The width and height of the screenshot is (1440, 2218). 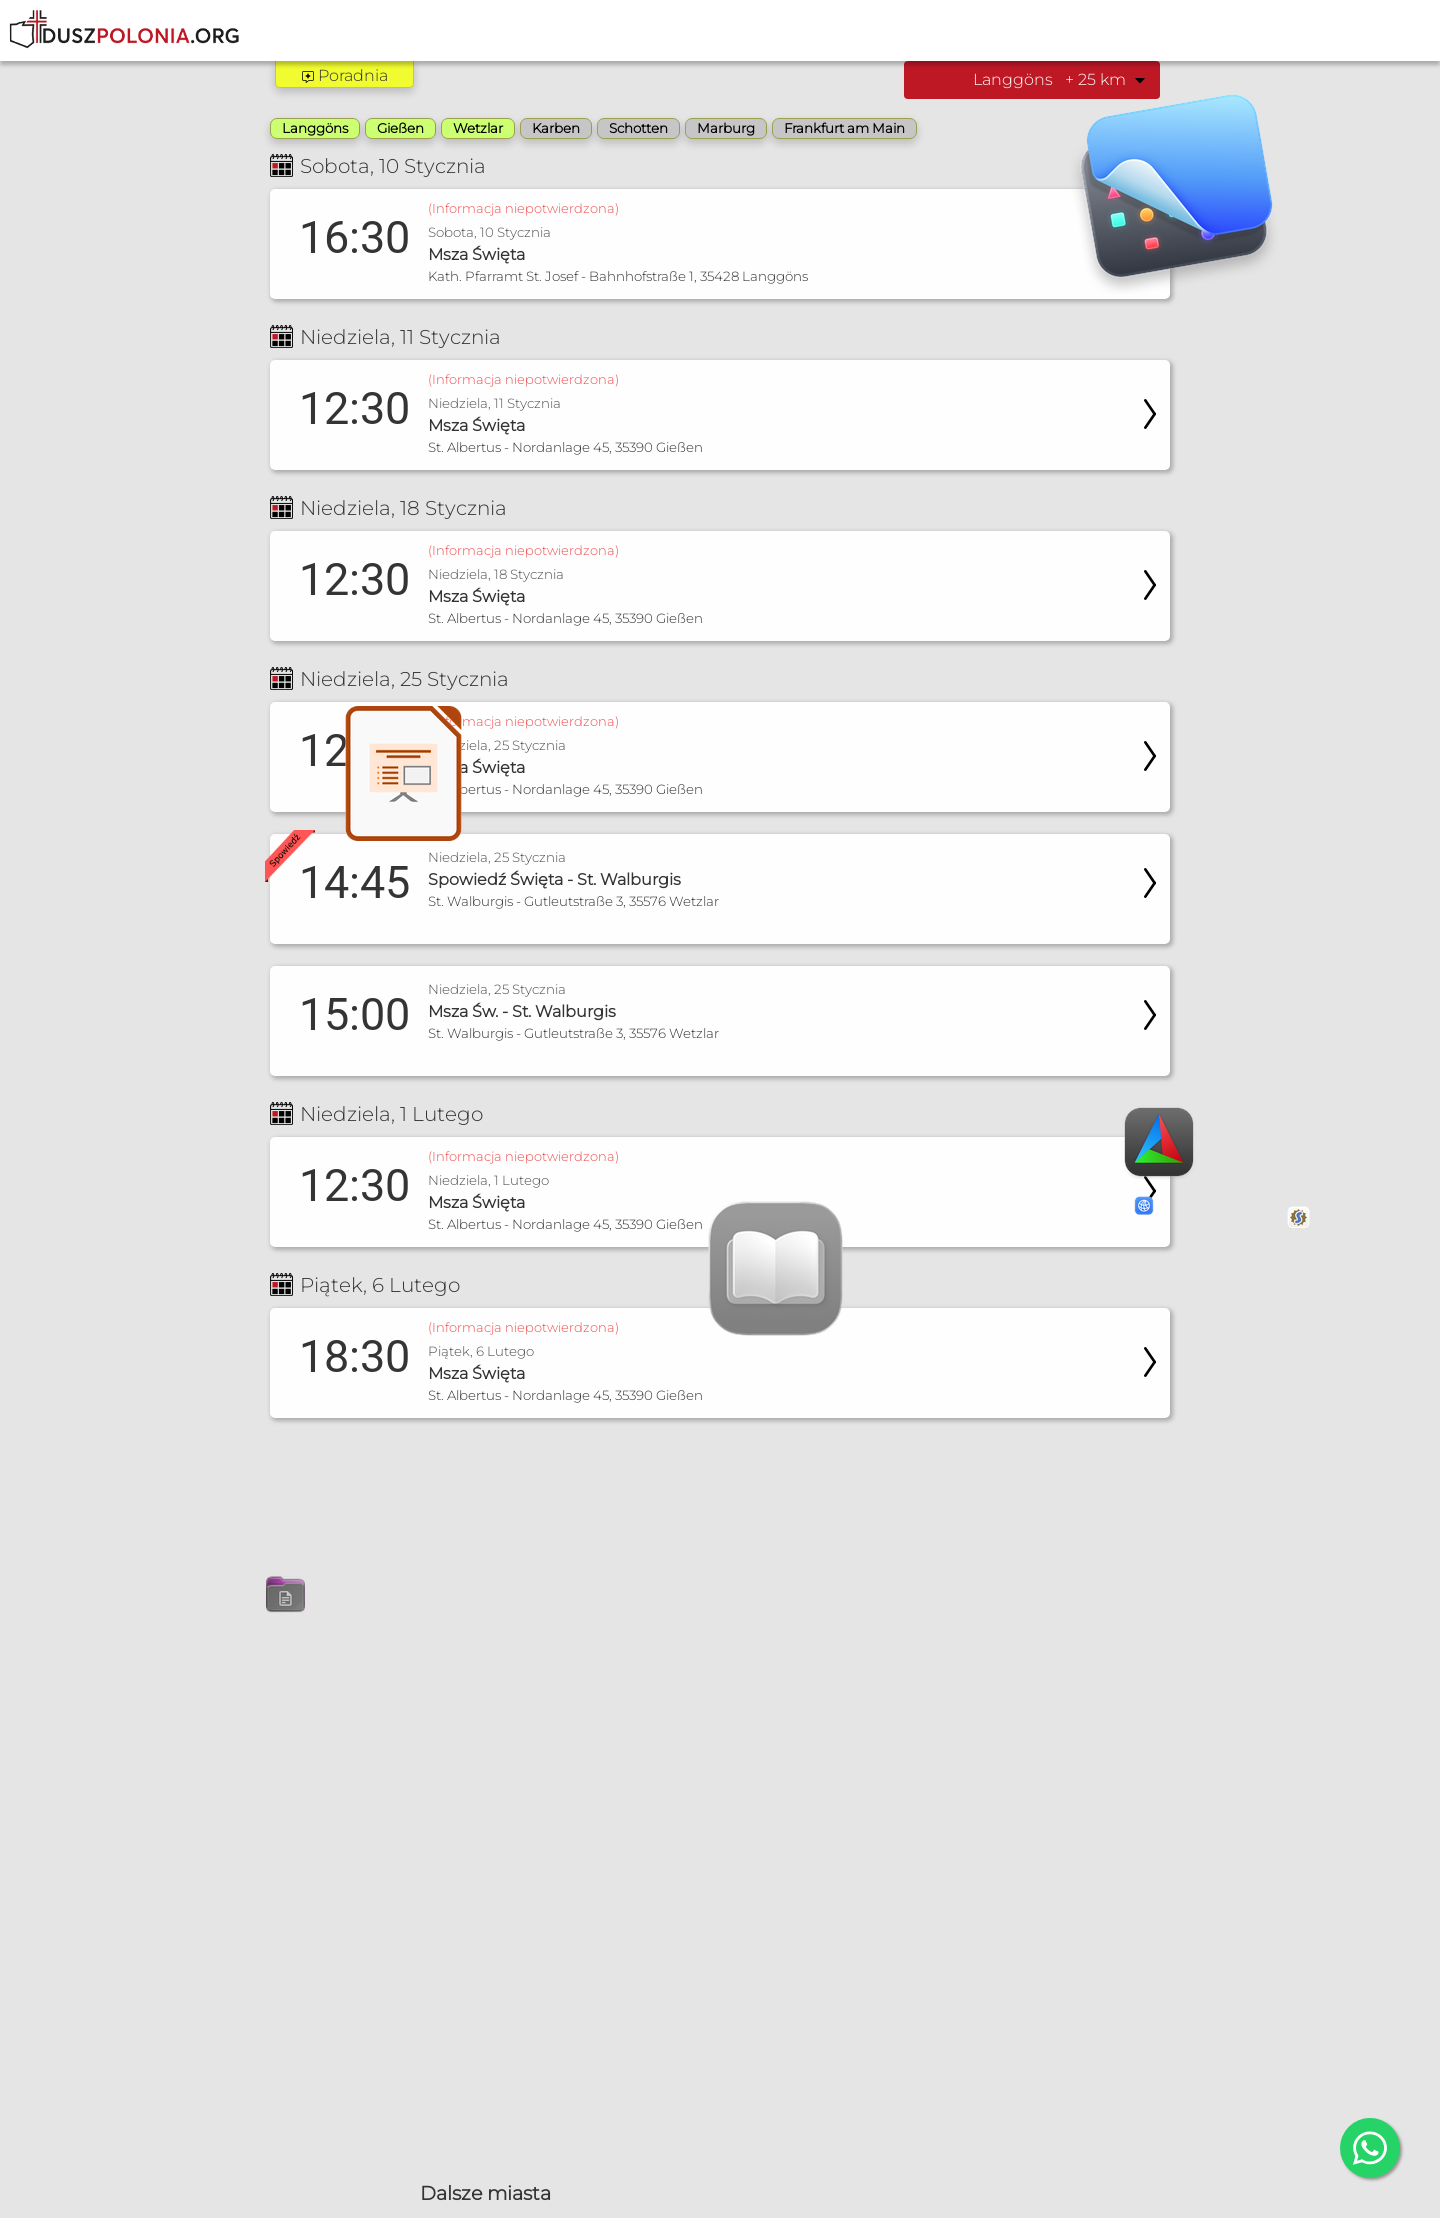 I want to click on access screen capture or screenshot tool, so click(x=1174, y=189).